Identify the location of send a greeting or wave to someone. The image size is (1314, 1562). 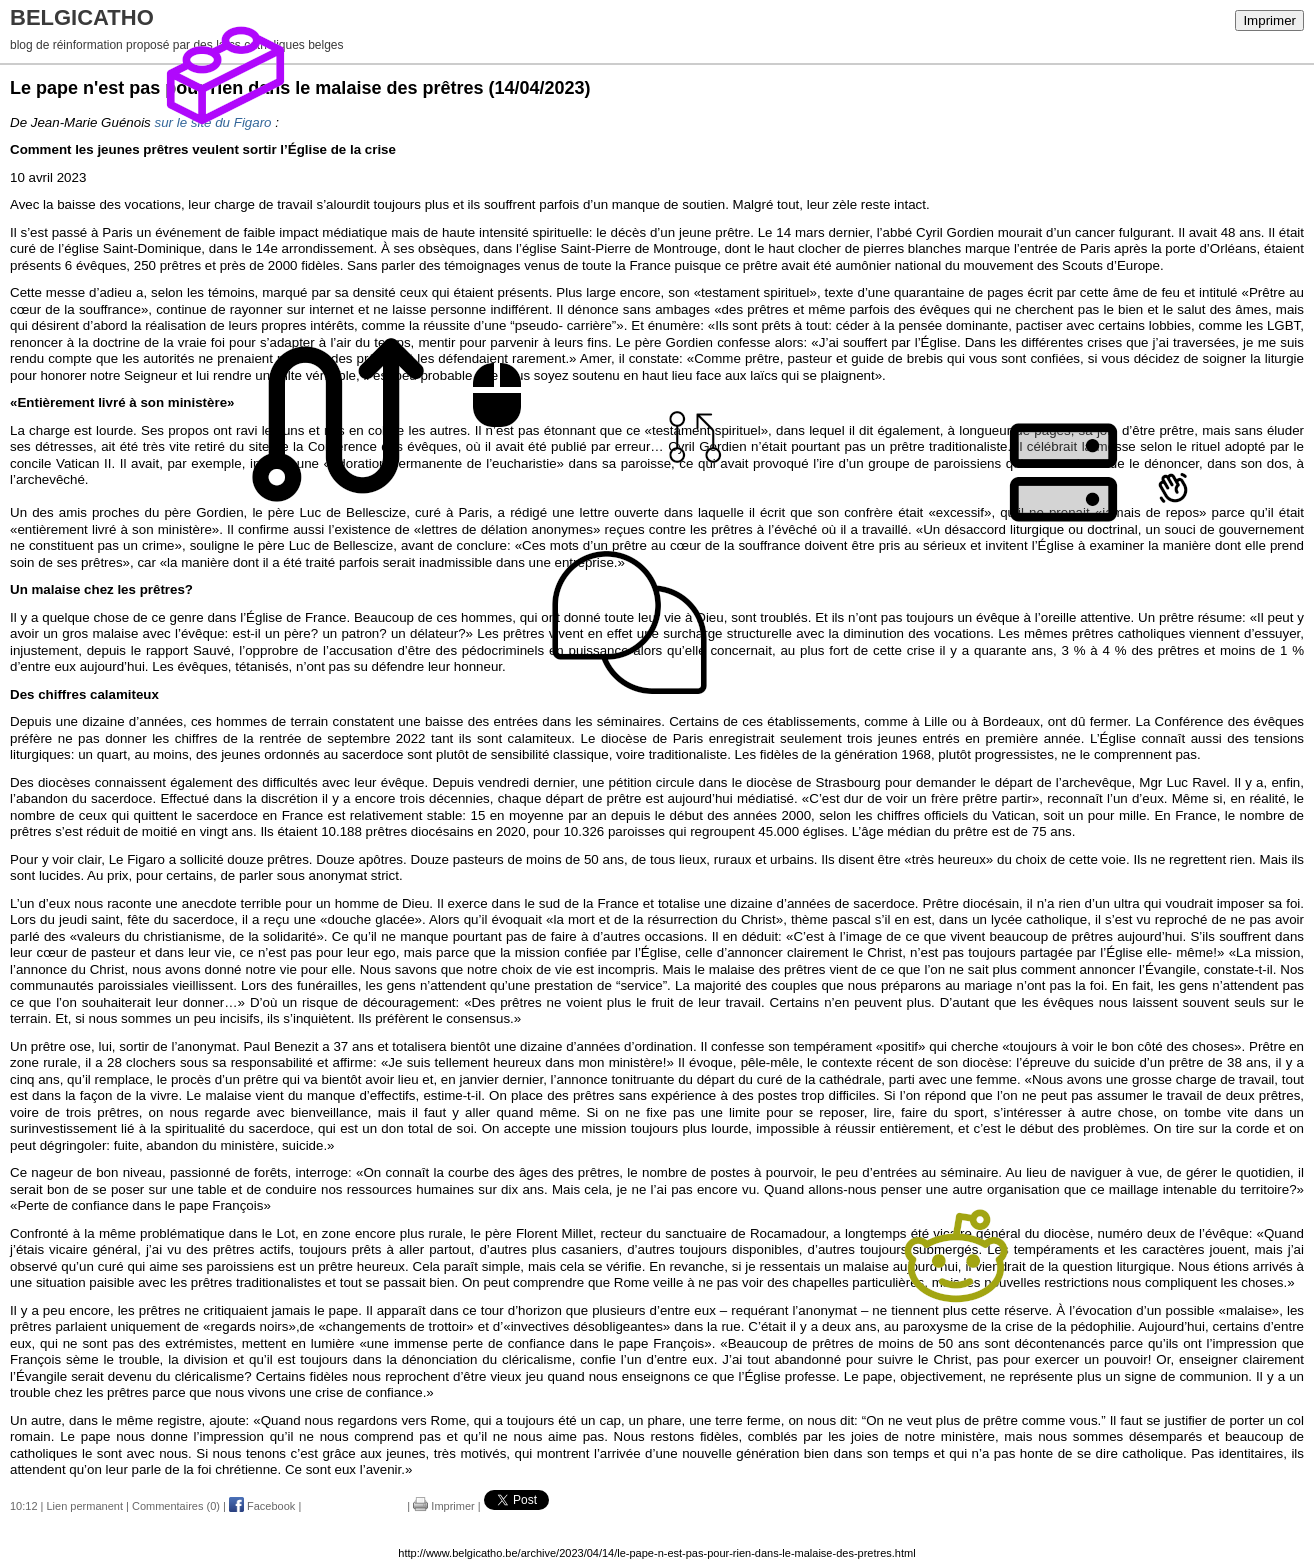
(1173, 488).